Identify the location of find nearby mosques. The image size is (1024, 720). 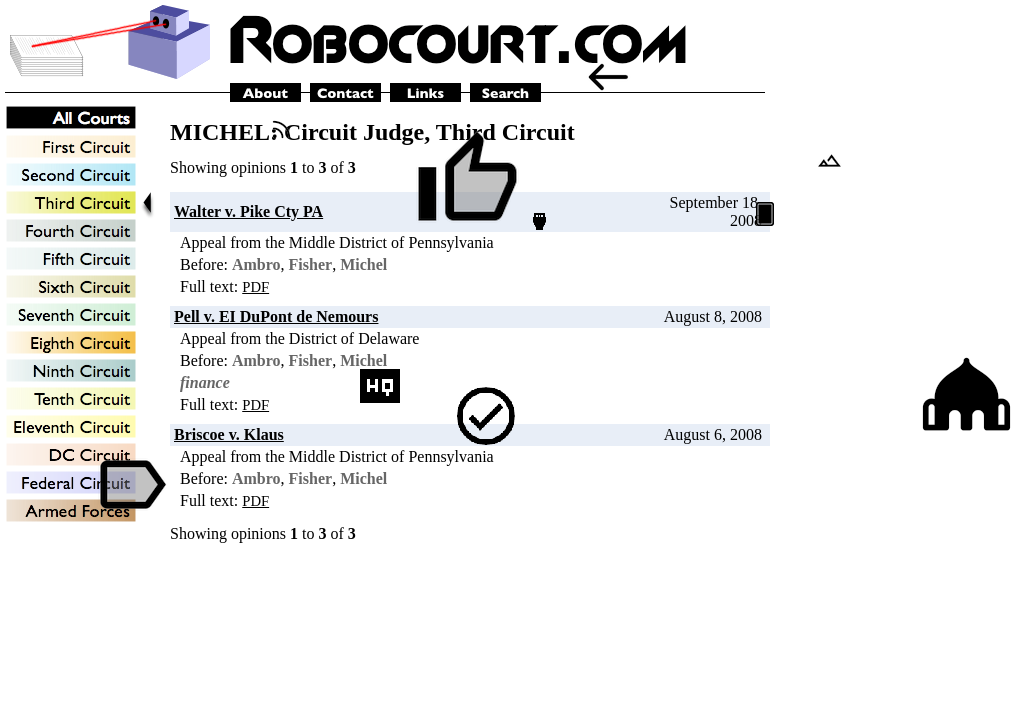
(966, 398).